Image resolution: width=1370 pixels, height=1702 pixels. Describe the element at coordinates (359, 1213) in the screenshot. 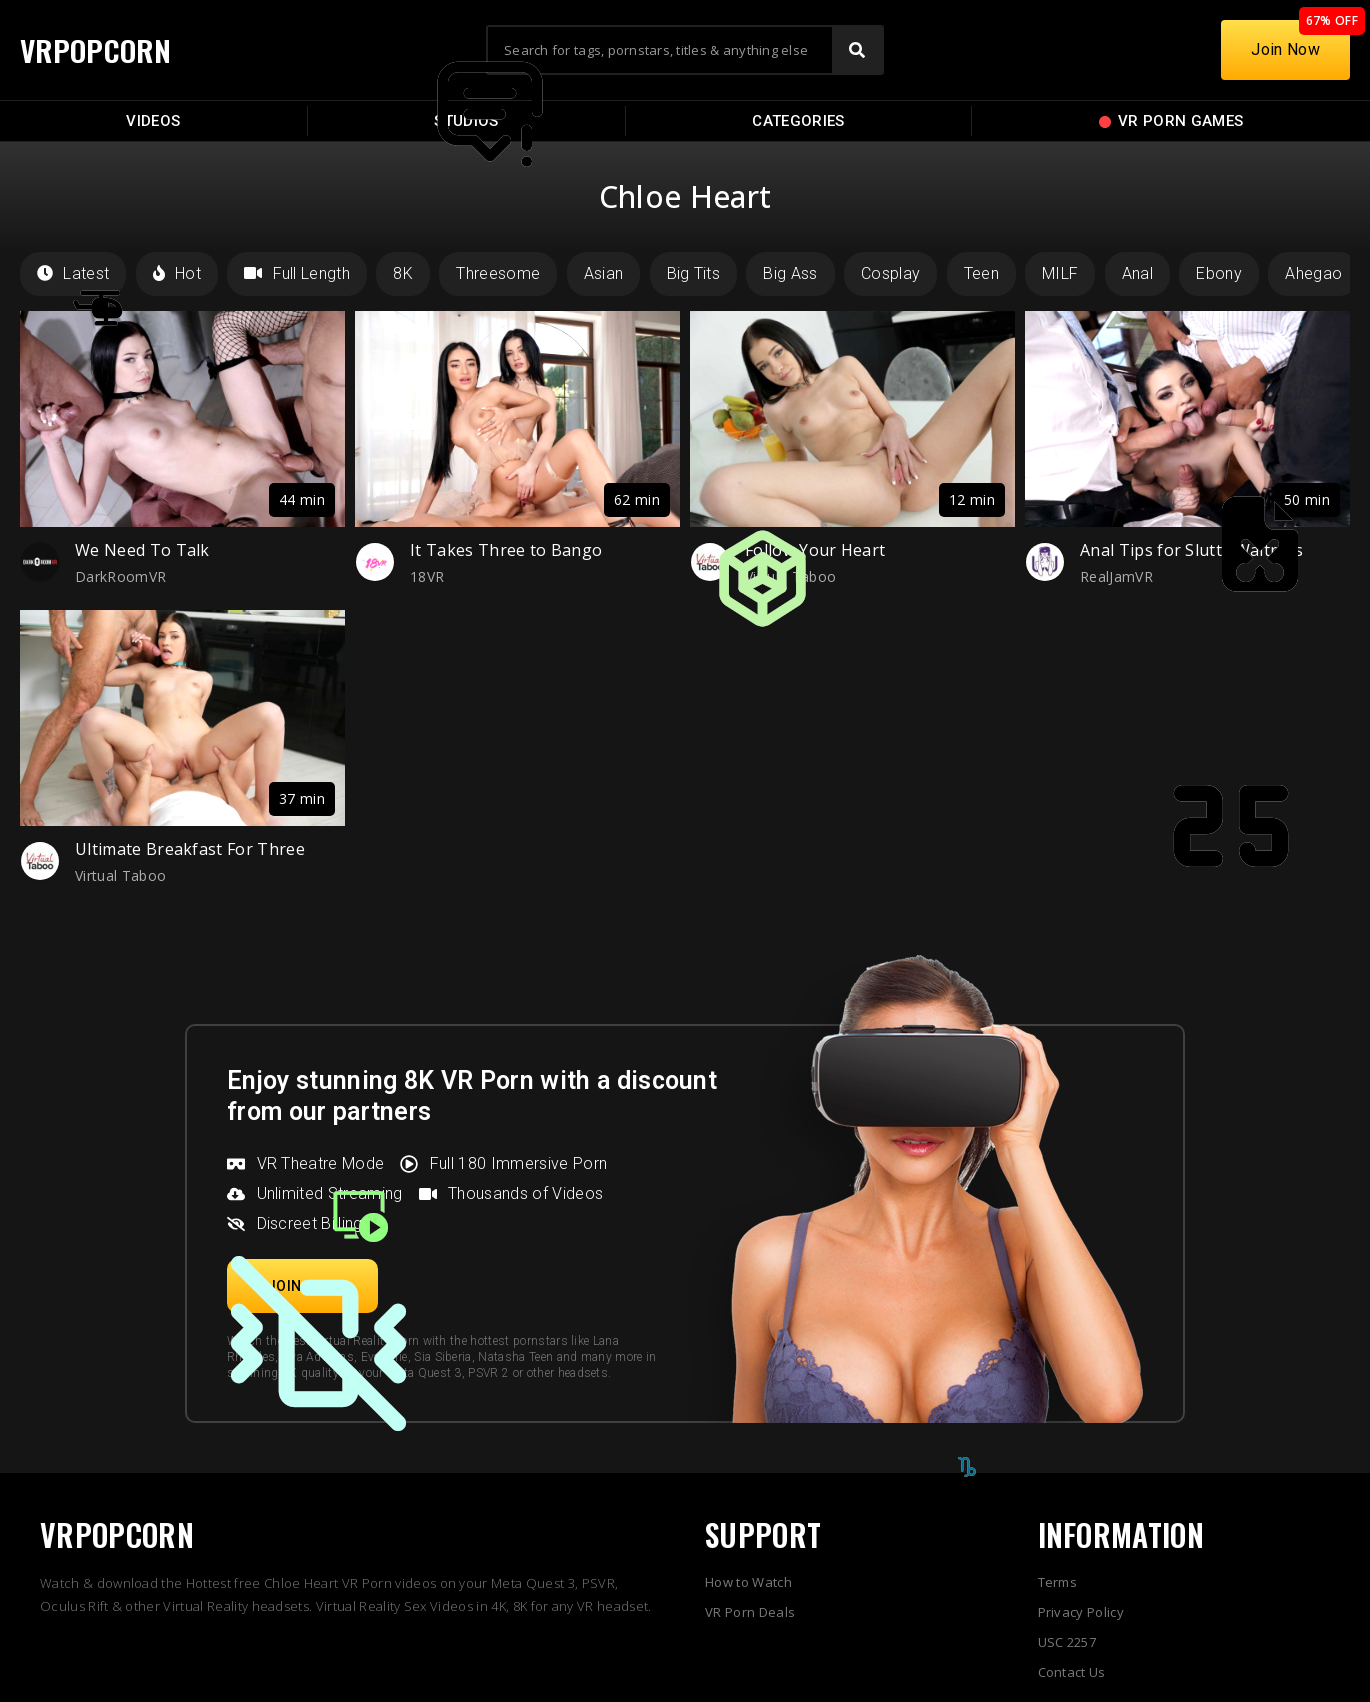

I see `indicates a virtual machine is currently running` at that location.